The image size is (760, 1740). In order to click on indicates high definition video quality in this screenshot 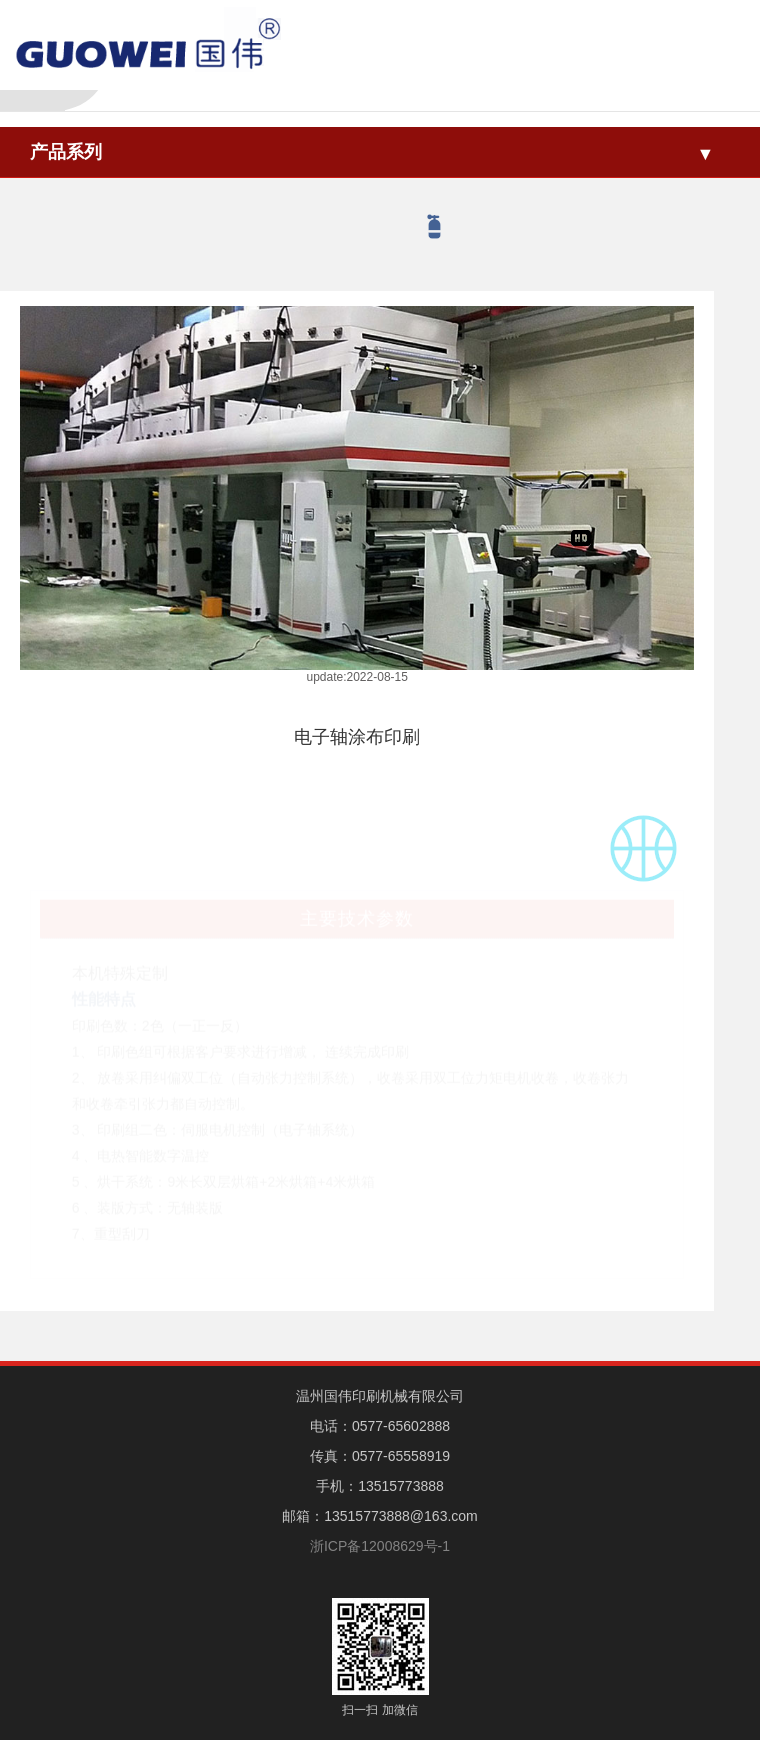, I will do `click(581, 538)`.